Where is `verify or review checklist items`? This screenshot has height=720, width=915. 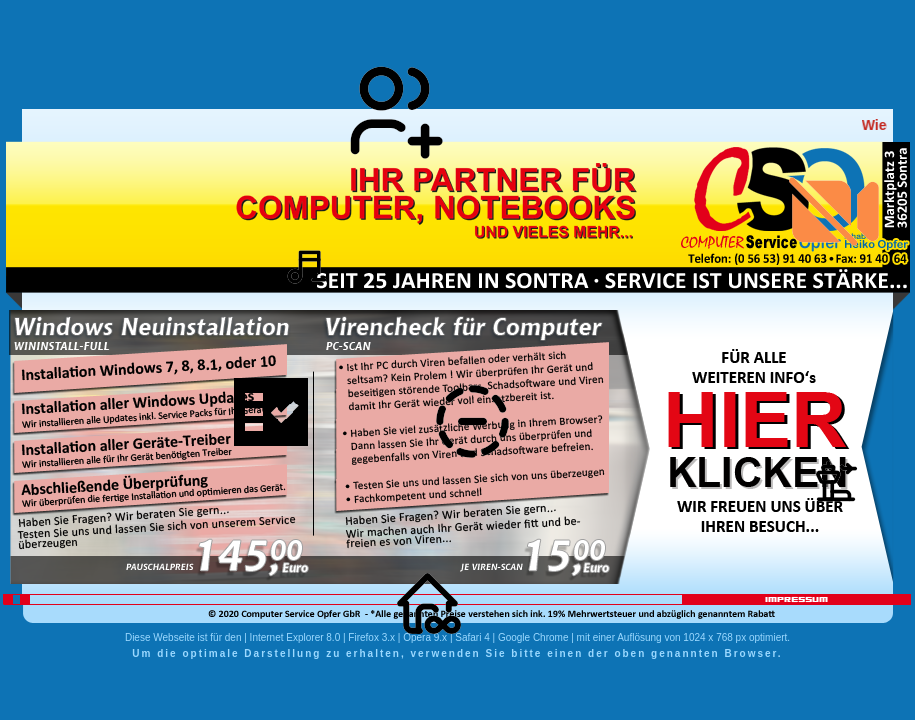 verify or review checklist items is located at coordinates (271, 412).